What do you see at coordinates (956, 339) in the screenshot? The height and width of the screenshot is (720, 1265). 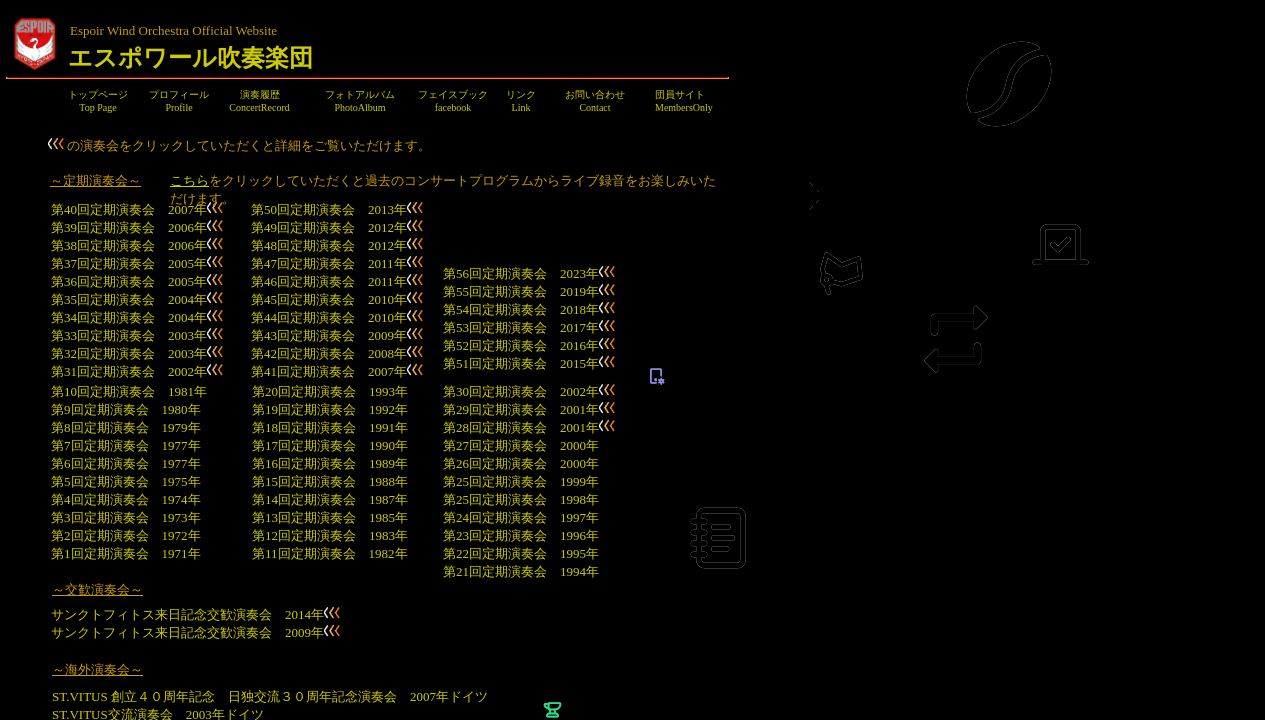 I see `enable repeat mode for media playback` at bounding box center [956, 339].